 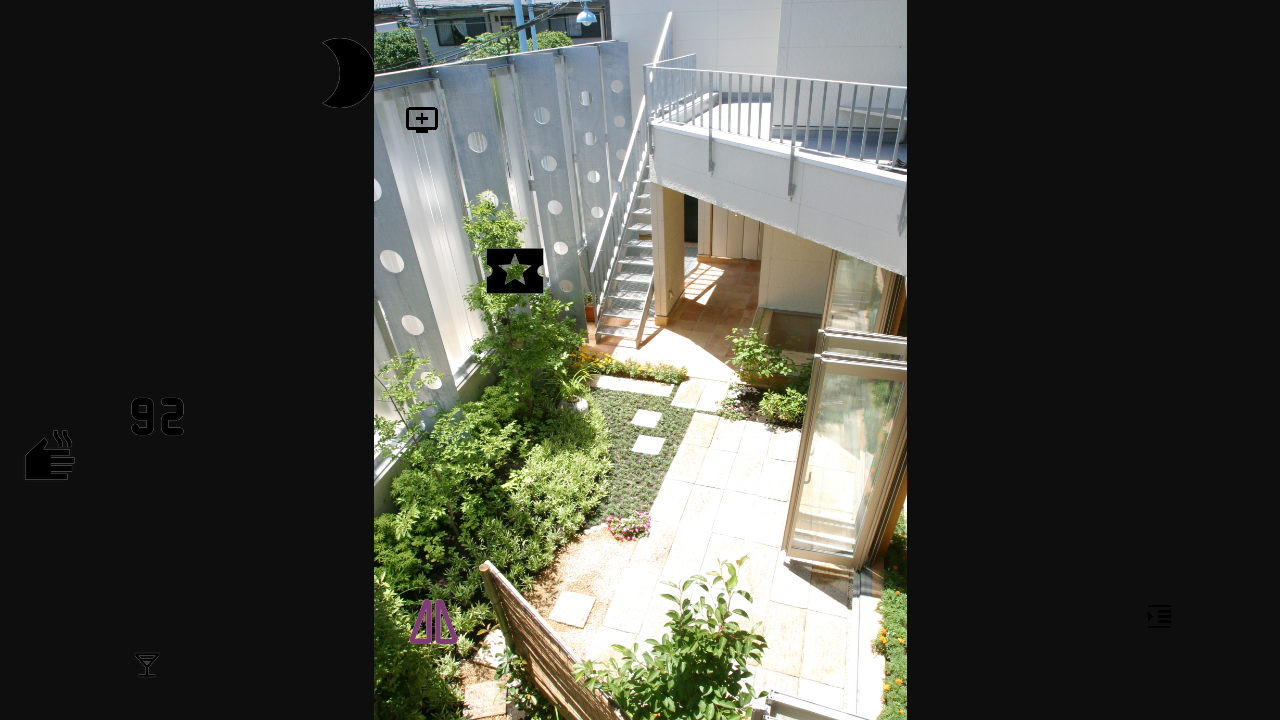 What do you see at coordinates (347, 73) in the screenshot?
I see `toggle dark mode or night theme` at bounding box center [347, 73].